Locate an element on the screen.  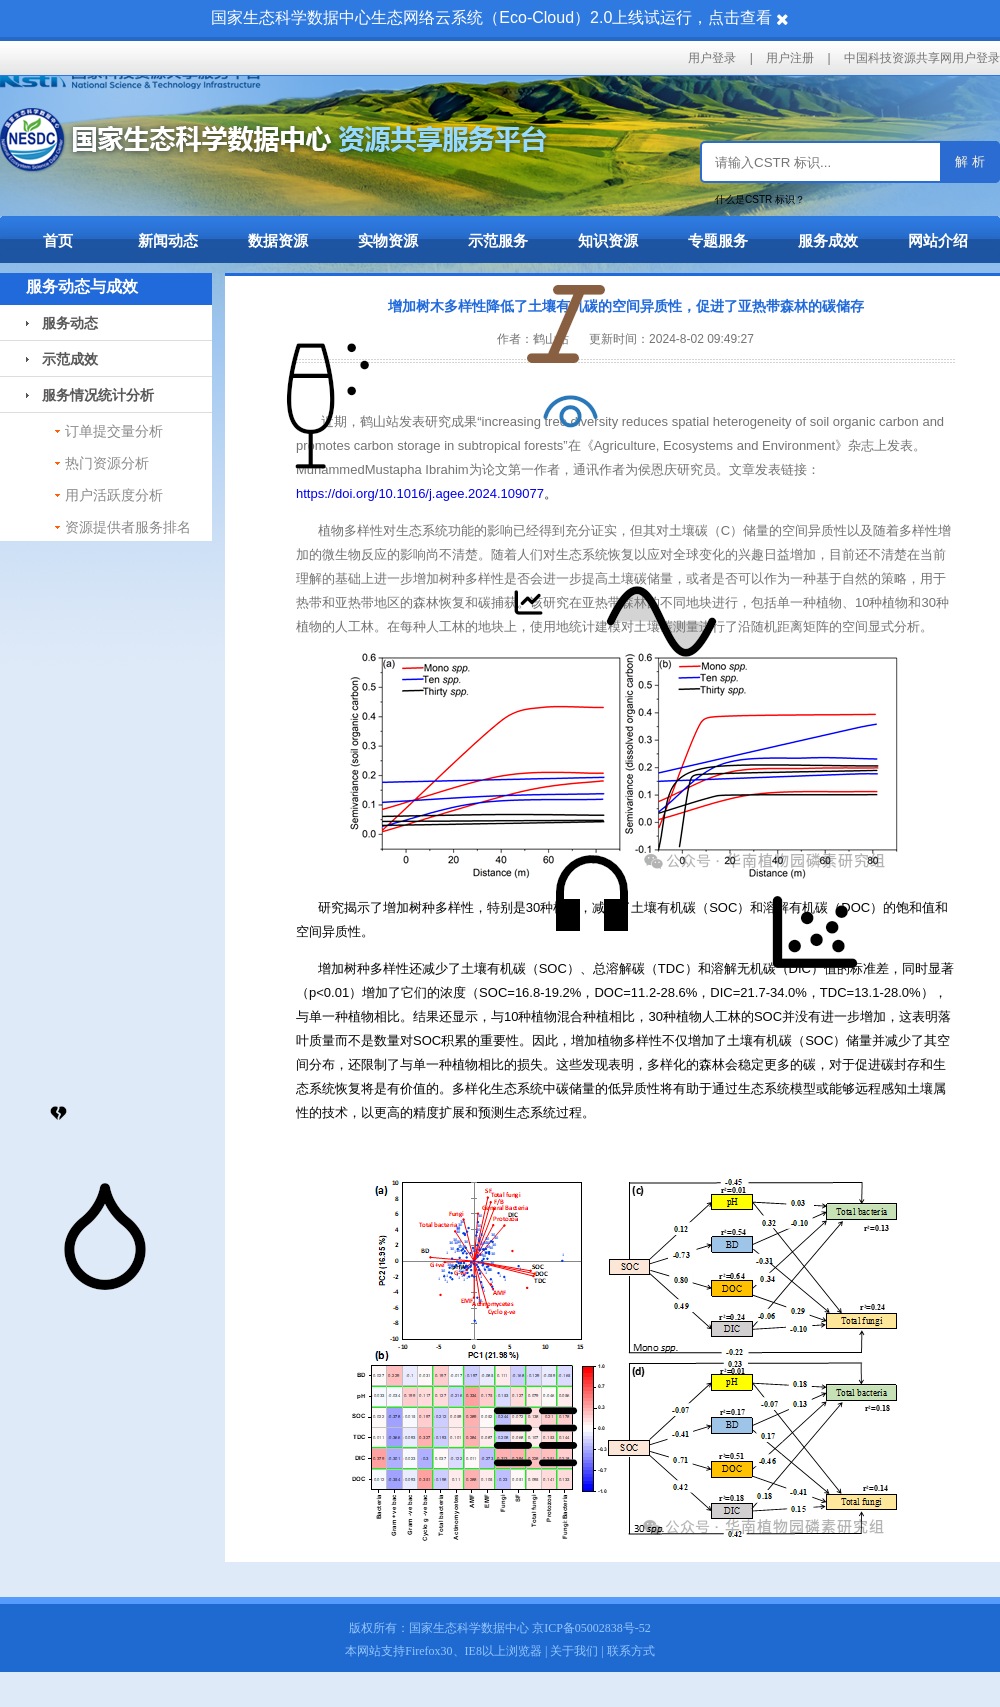
apply italic formatting to selected text is located at coordinates (566, 324).